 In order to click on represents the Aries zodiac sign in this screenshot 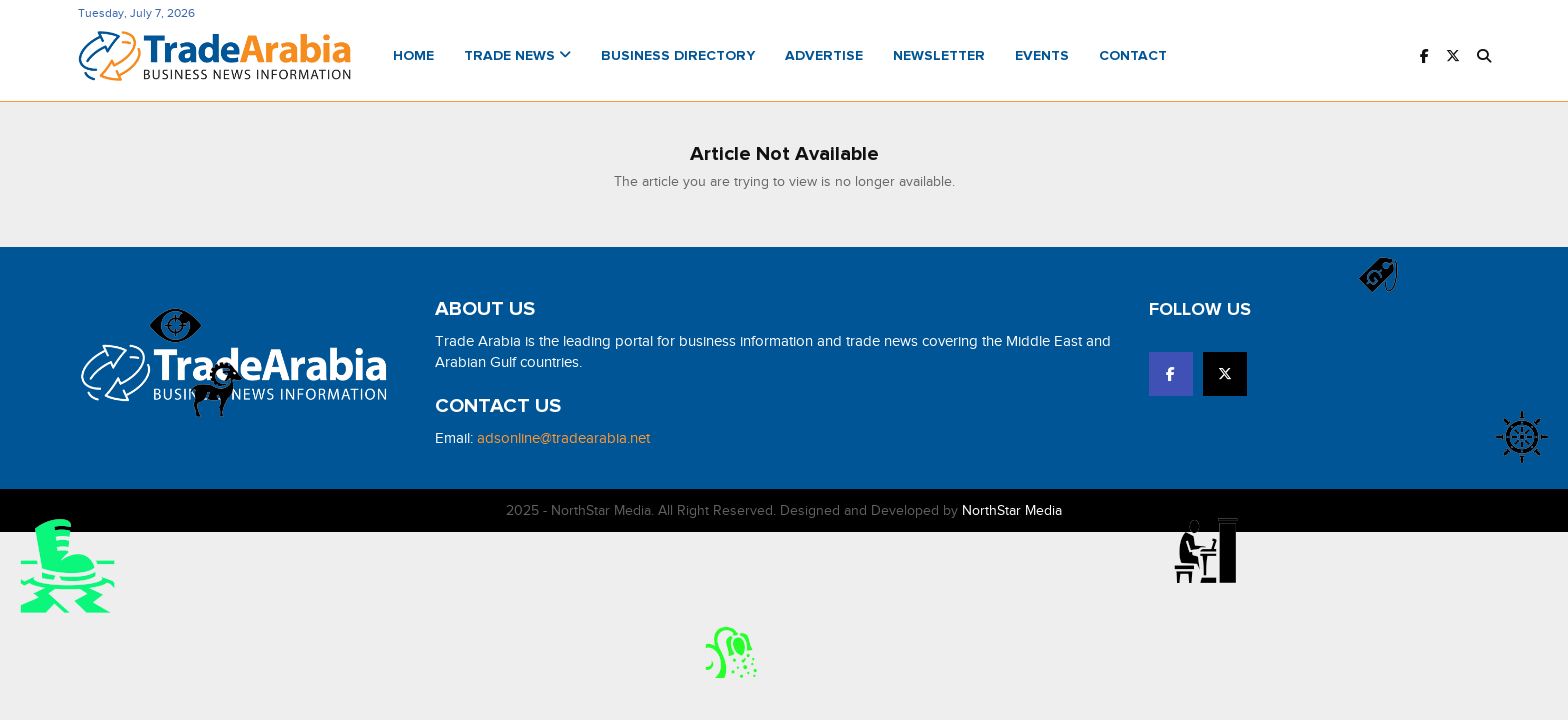, I will do `click(216, 389)`.